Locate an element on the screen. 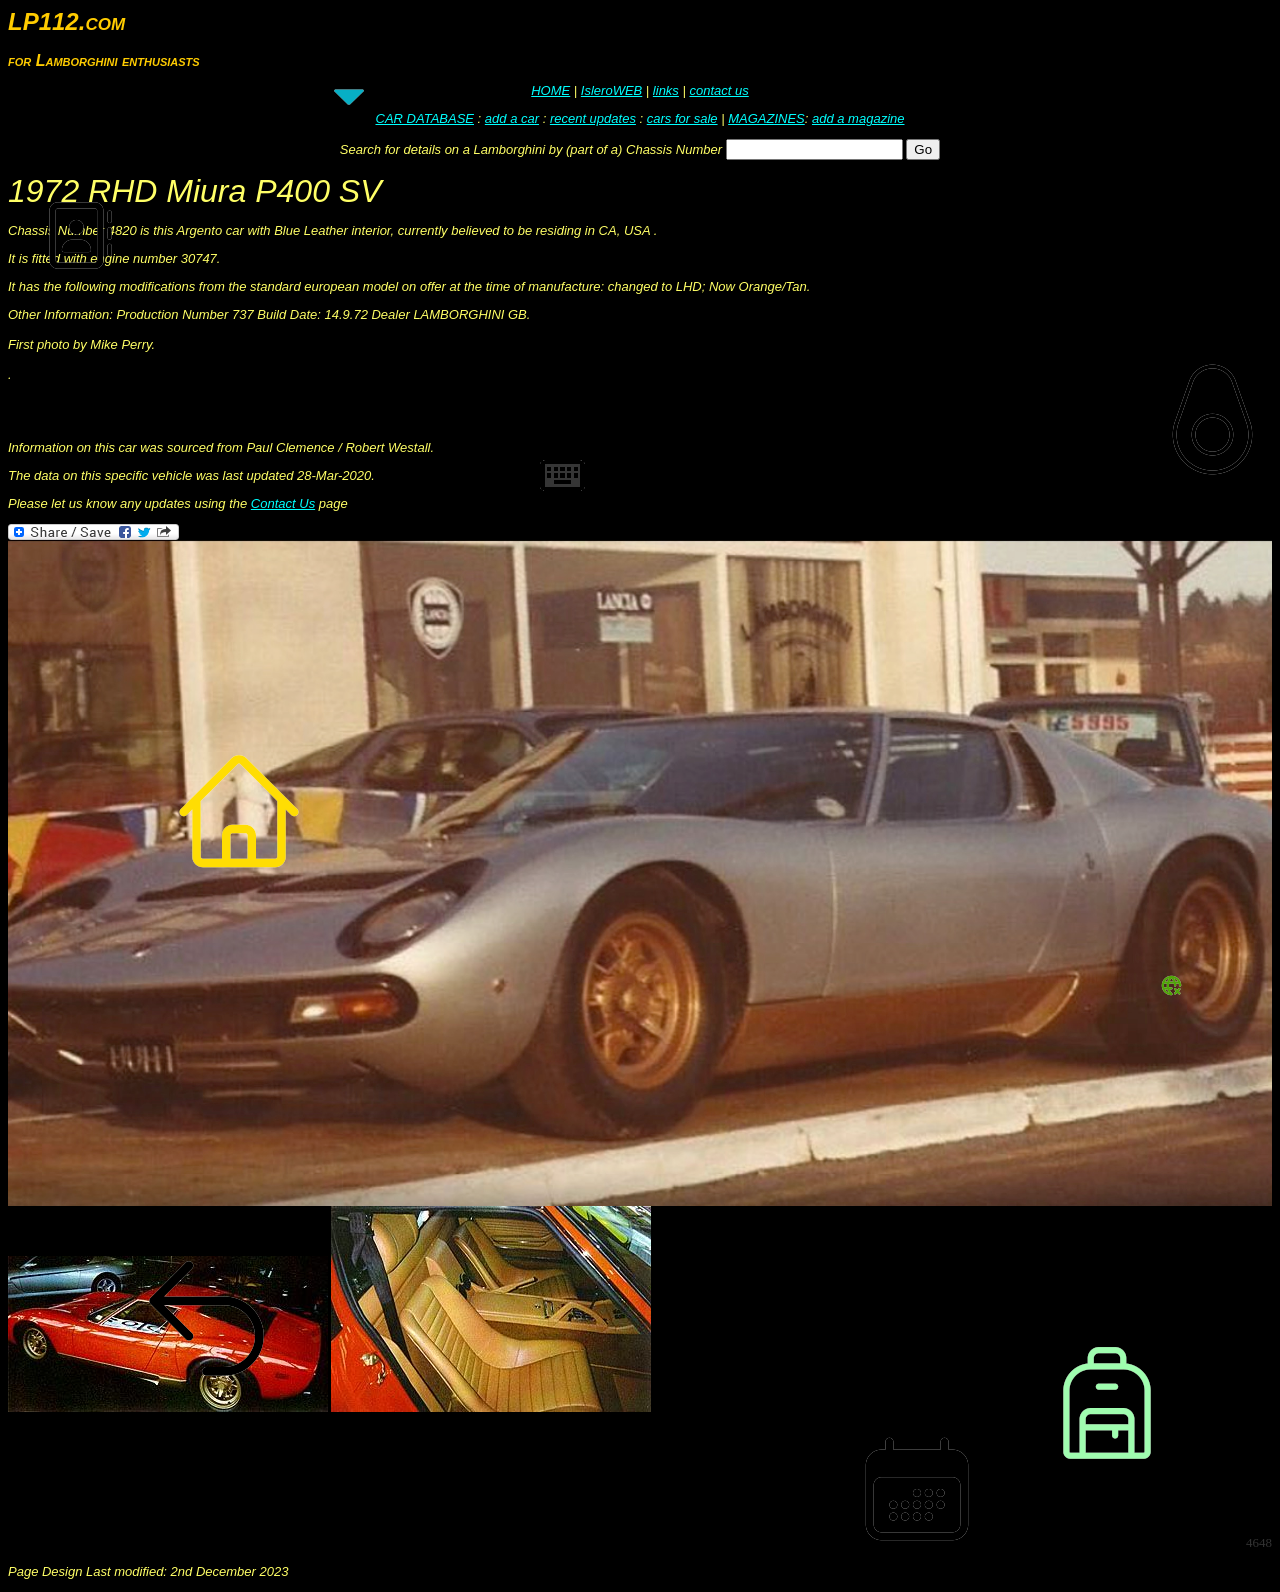  expand a dropdown menu or list is located at coordinates (349, 97).